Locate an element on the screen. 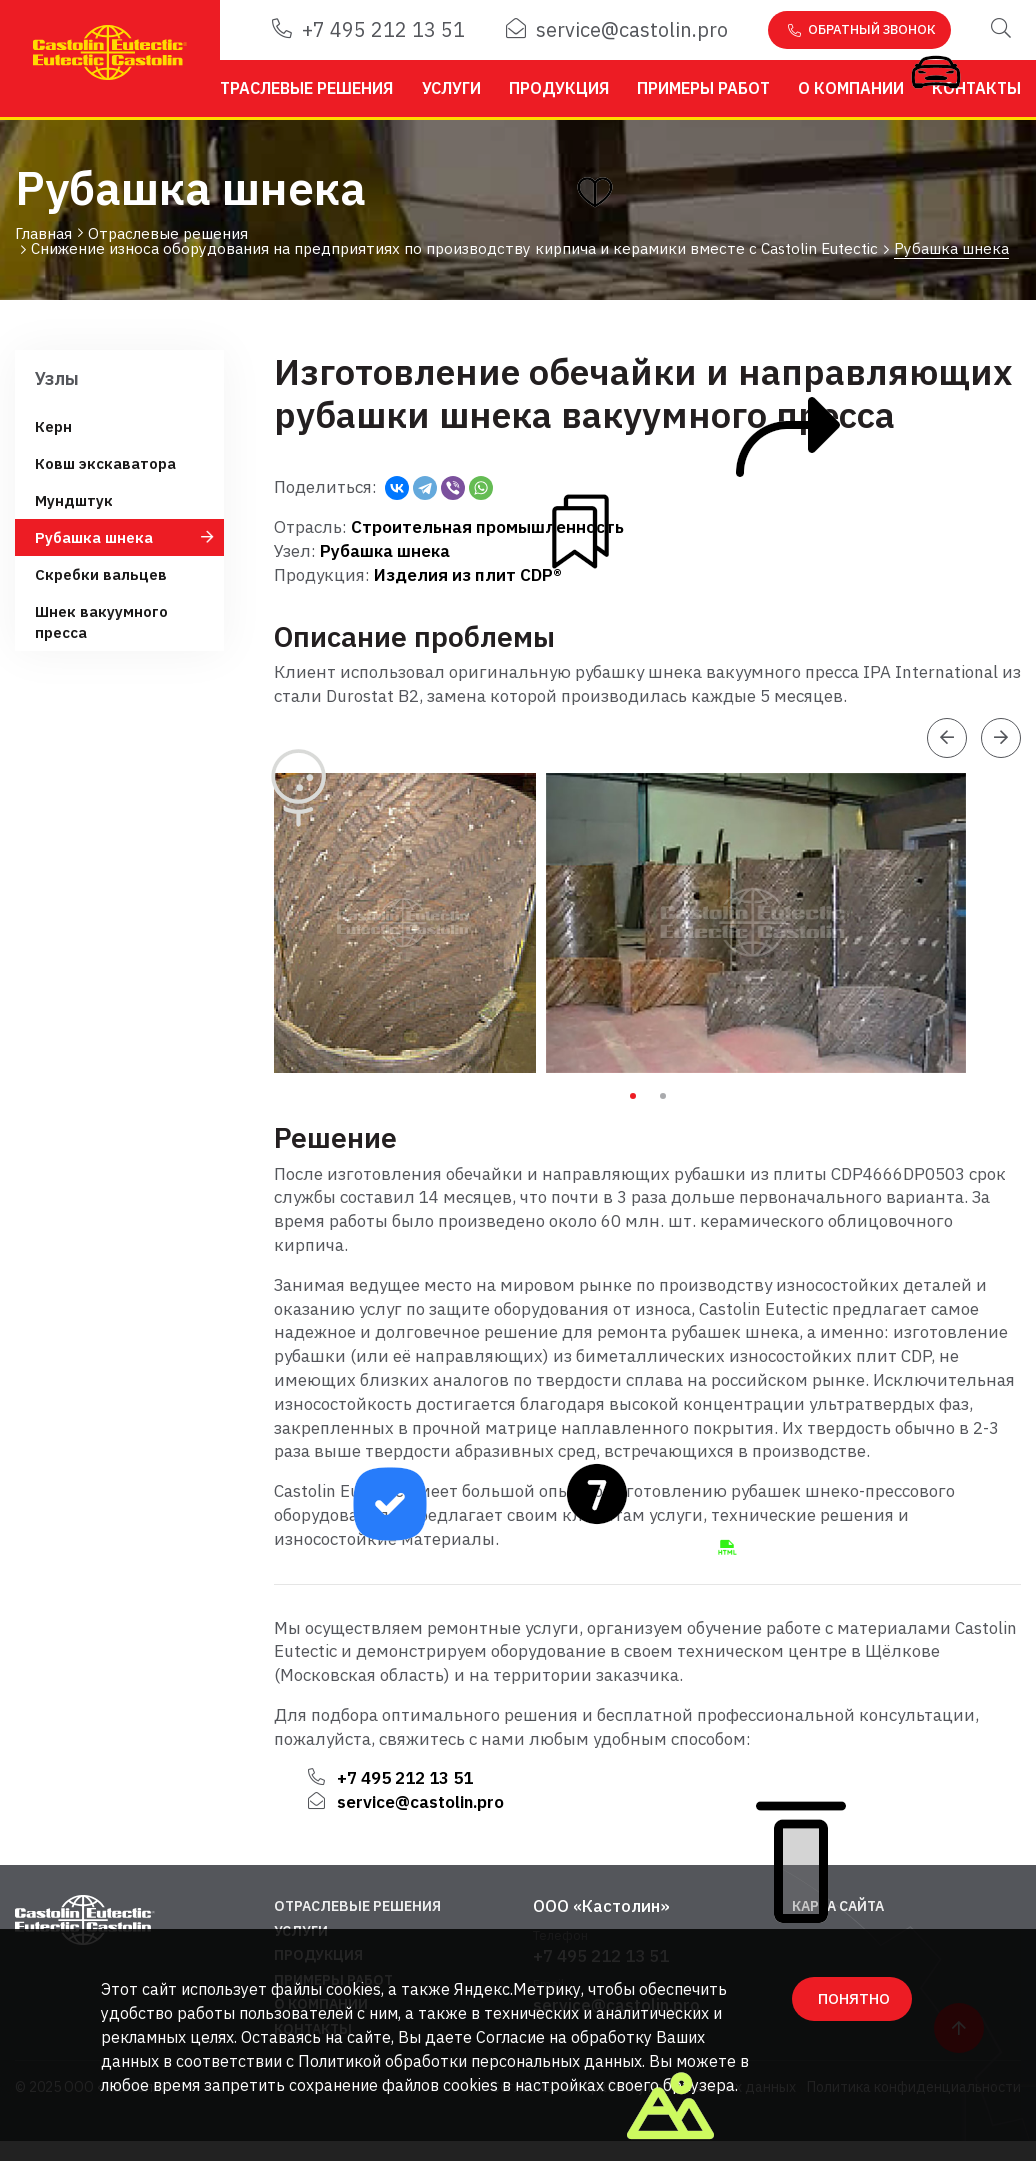 The height and width of the screenshot is (2161, 1036). select sports car or performance vehicle option is located at coordinates (936, 72).